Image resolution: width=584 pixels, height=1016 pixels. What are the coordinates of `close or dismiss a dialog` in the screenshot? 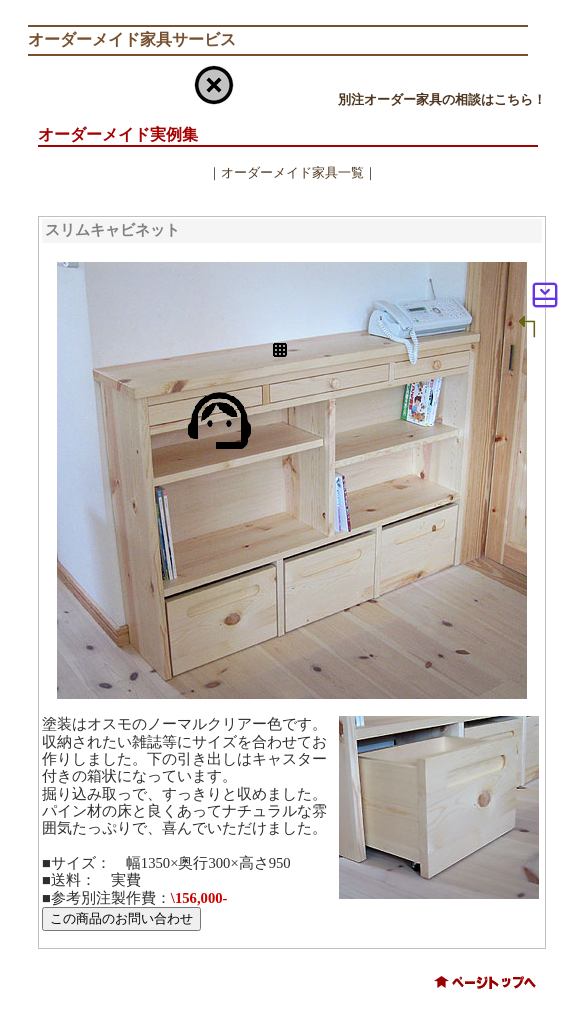 It's located at (214, 85).